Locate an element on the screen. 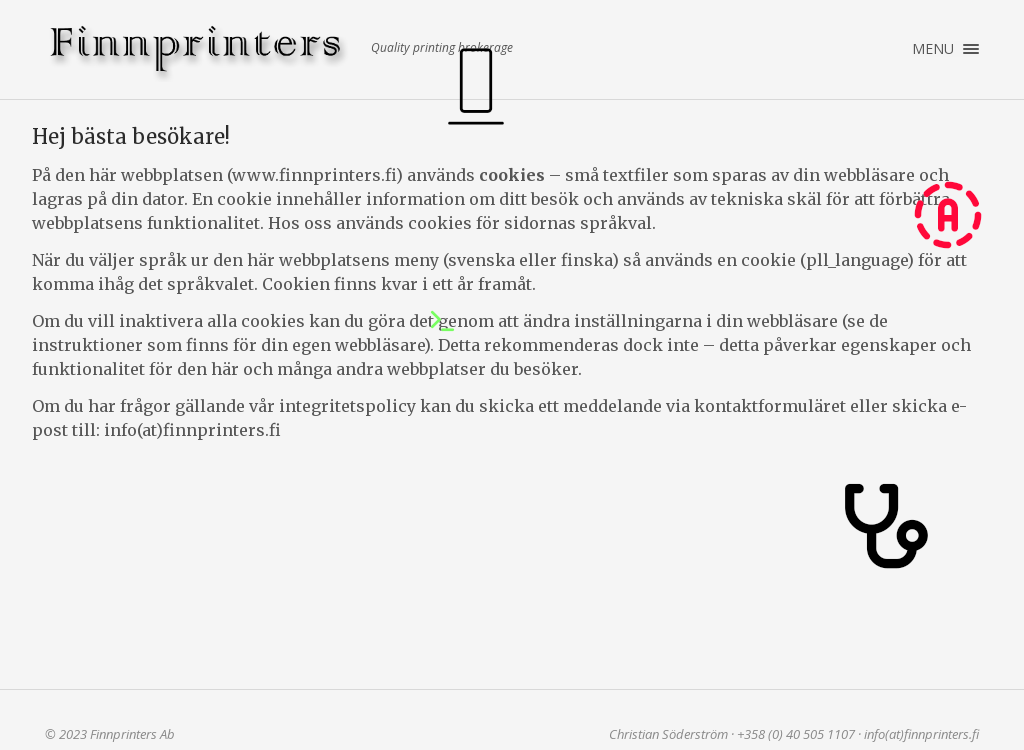  access health or medical features is located at coordinates (881, 523).